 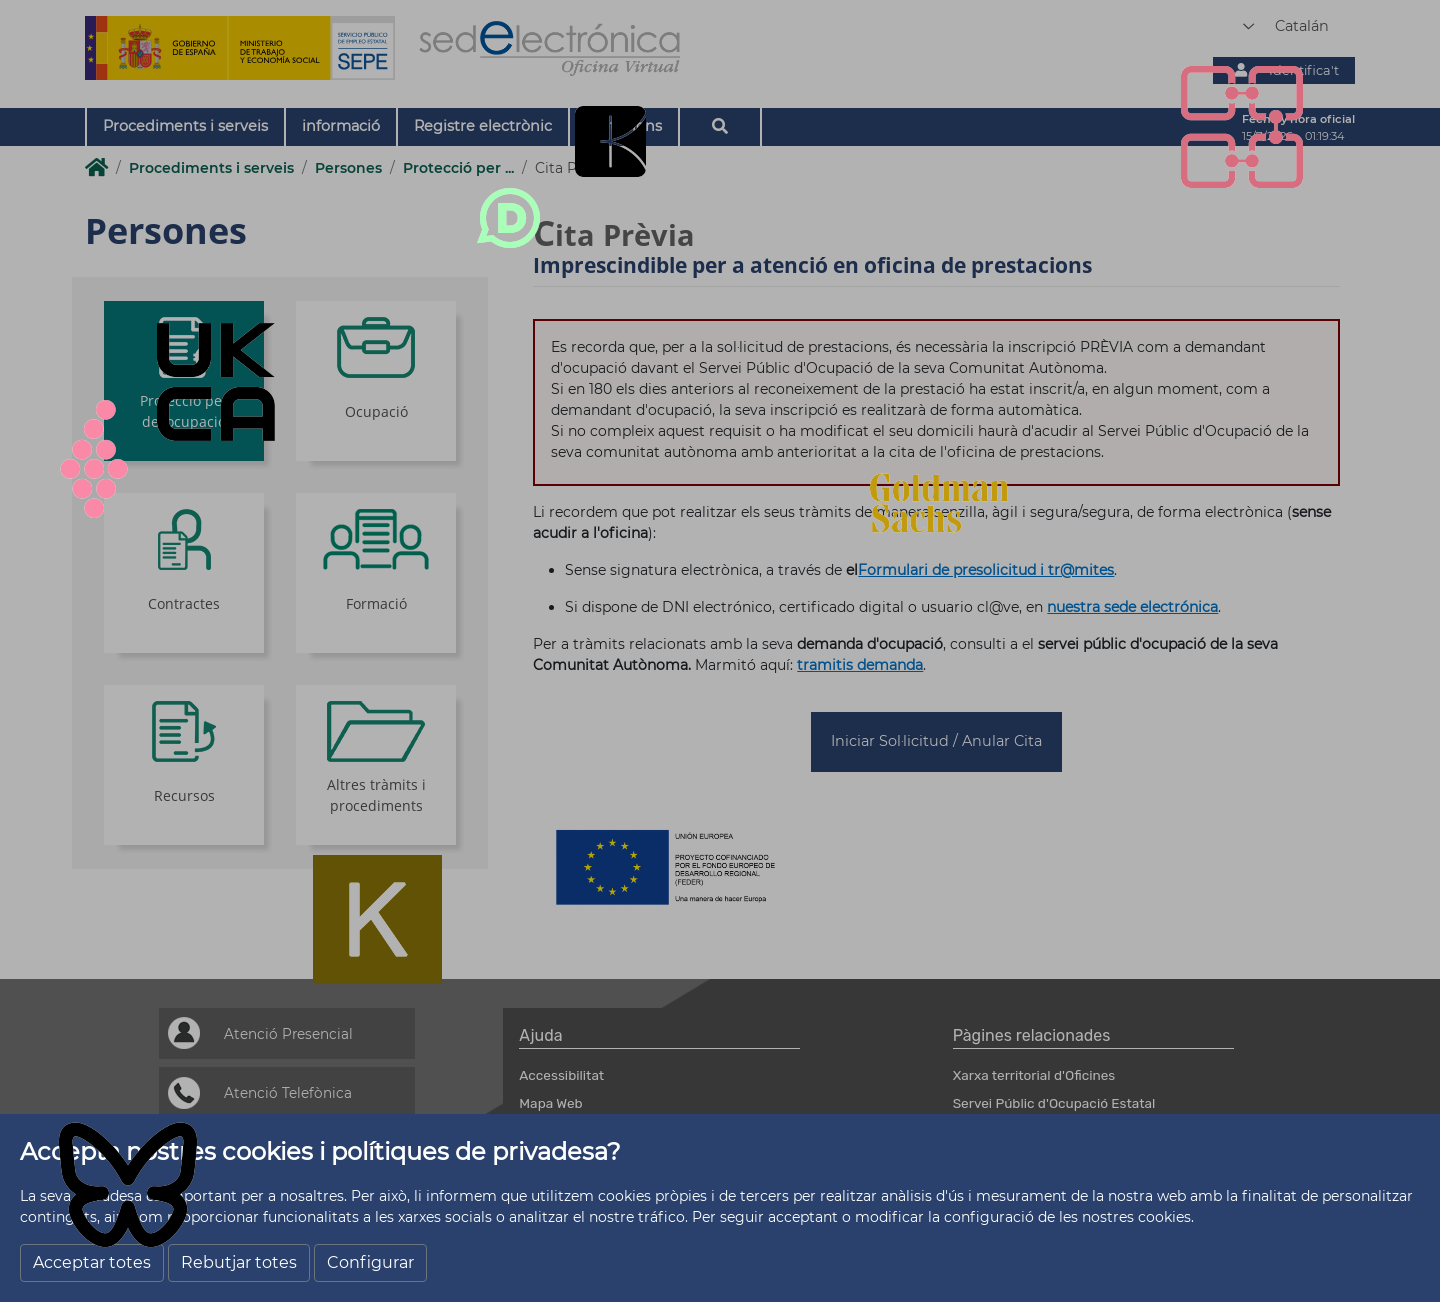 I want to click on xyflow brand logo, so click(x=1242, y=127).